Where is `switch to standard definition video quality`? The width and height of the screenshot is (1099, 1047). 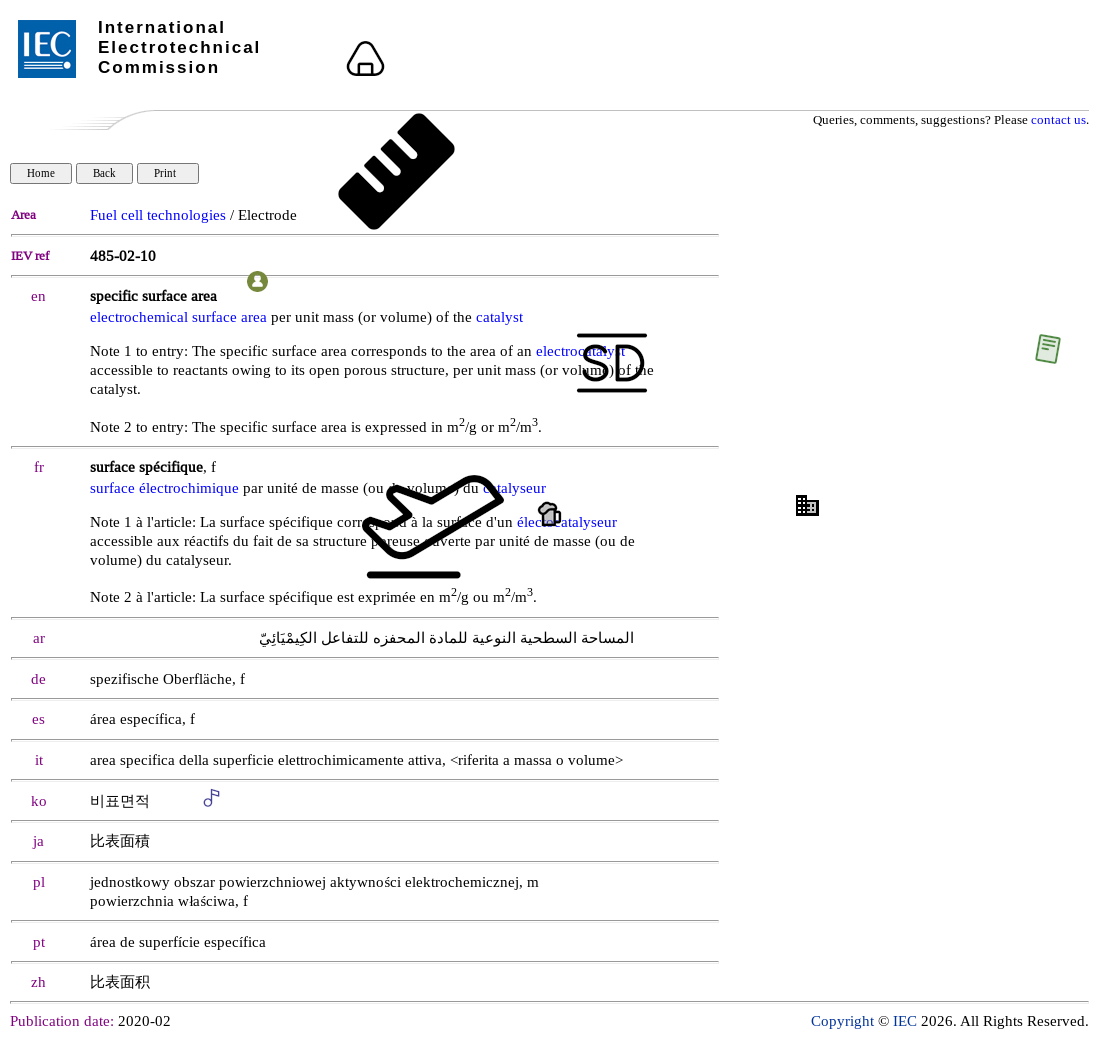
switch to standard definition video quality is located at coordinates (612, 363).